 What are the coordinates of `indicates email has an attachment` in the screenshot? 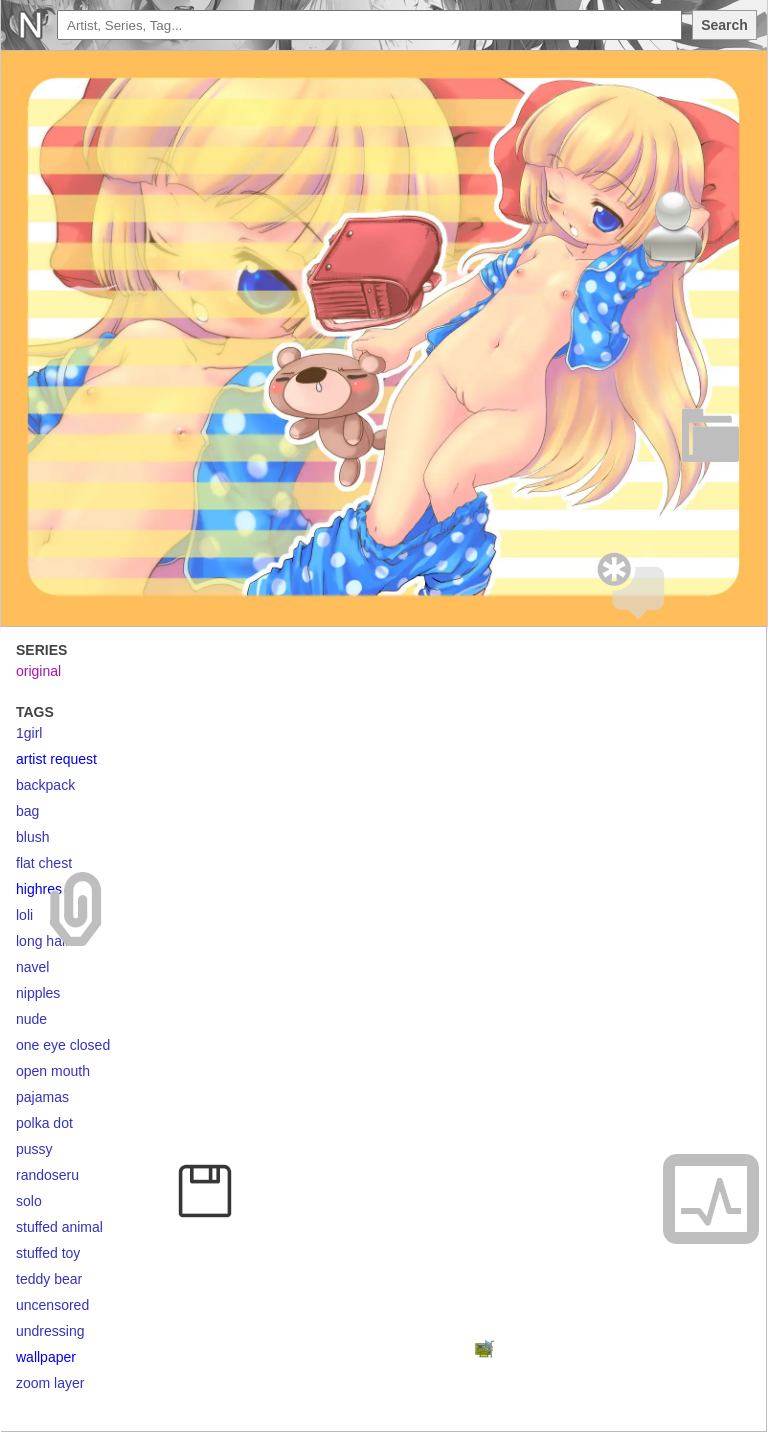 It's located at (78, 909).